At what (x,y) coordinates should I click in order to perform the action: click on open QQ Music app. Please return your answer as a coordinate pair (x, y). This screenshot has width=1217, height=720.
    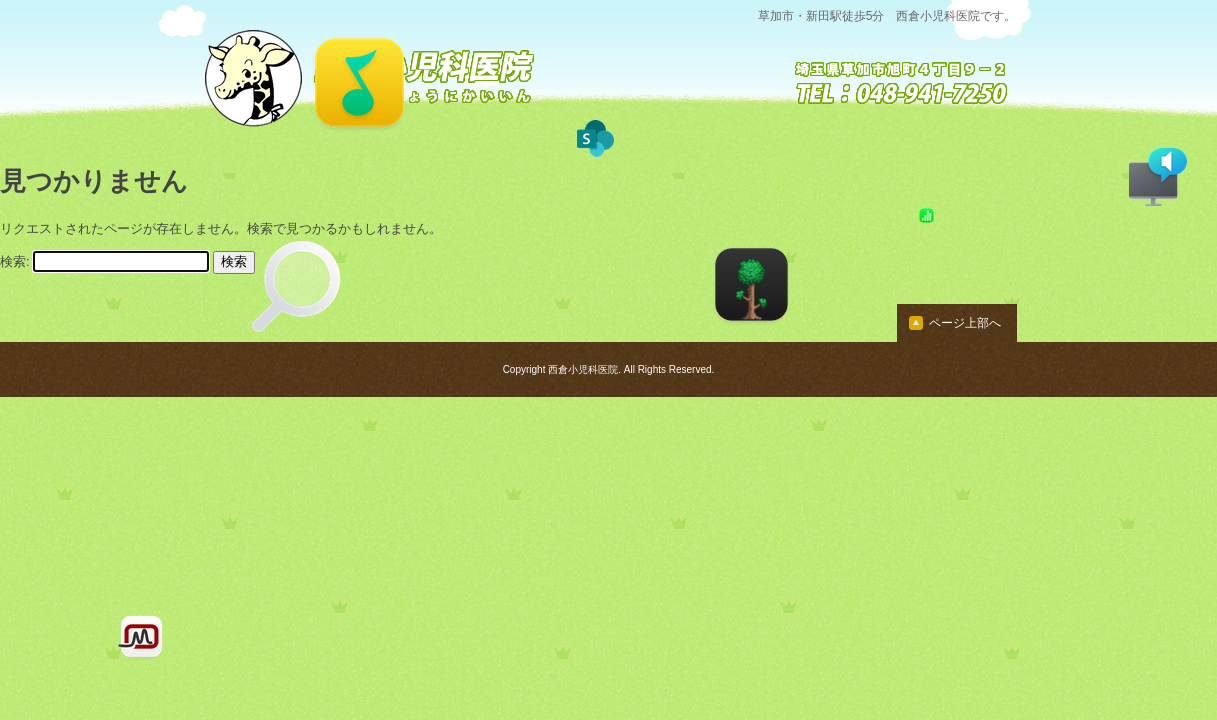
    Looking at the image, I should click on (359, 82).